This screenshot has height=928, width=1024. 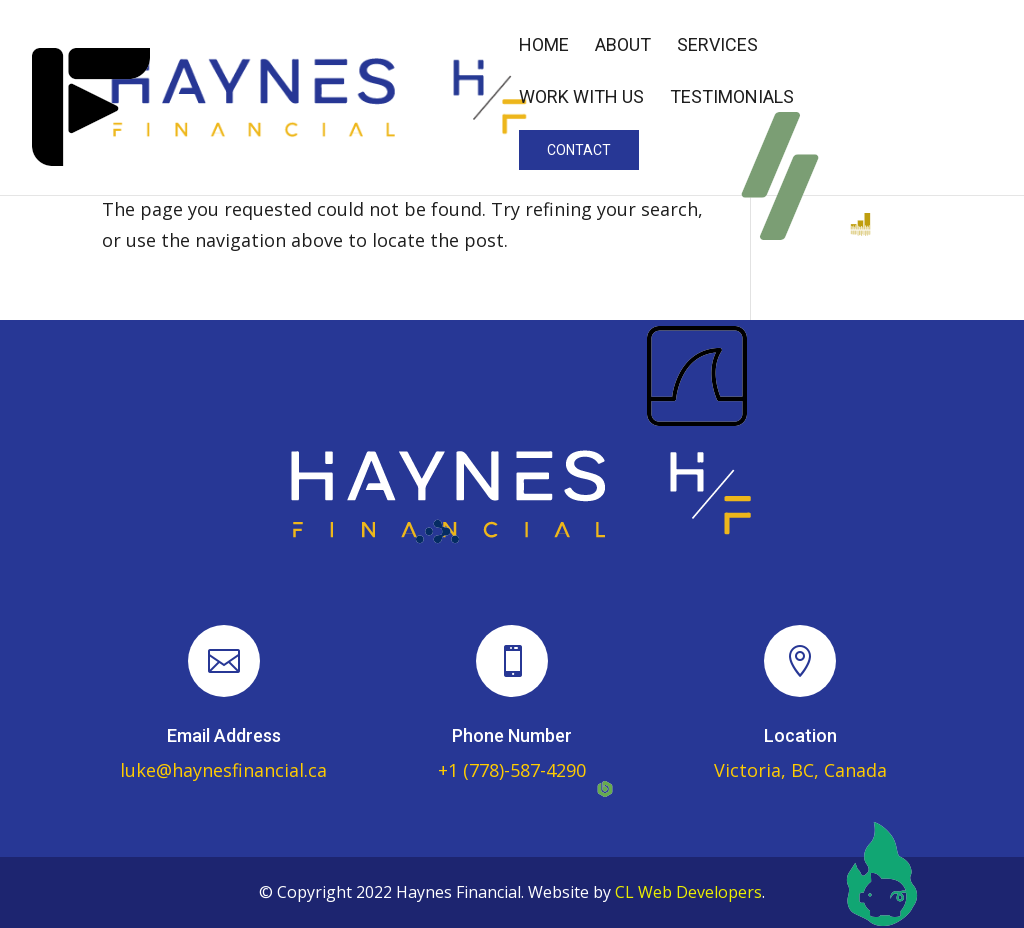 What do you see at coordinates (780, 176) in the screenshot?
I see `open Winamp media player` at bounding box center [780, 176].